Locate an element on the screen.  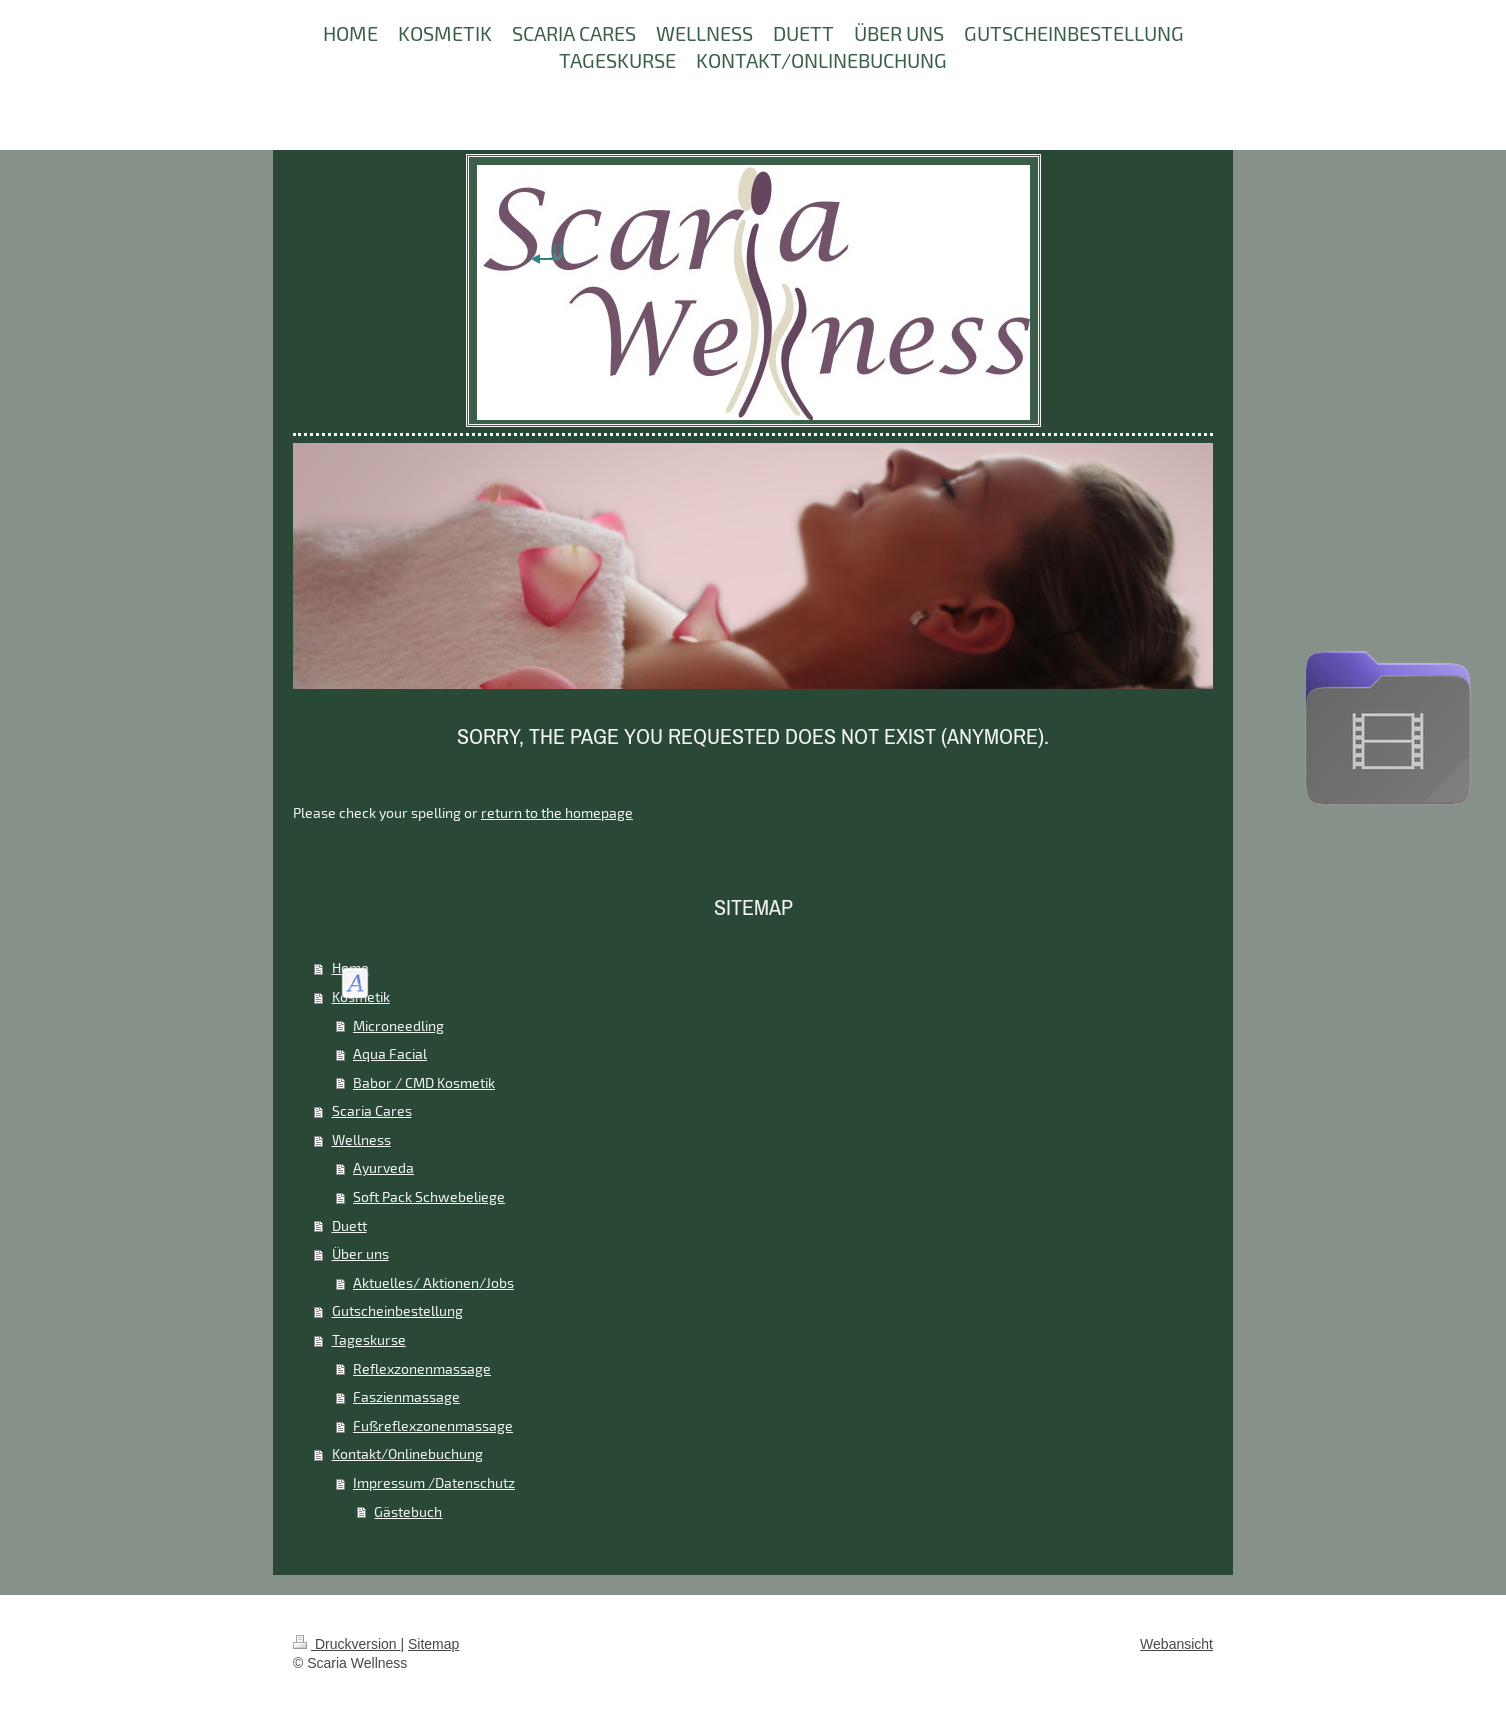
a TrueType font file is located at coordinates (355, 983).